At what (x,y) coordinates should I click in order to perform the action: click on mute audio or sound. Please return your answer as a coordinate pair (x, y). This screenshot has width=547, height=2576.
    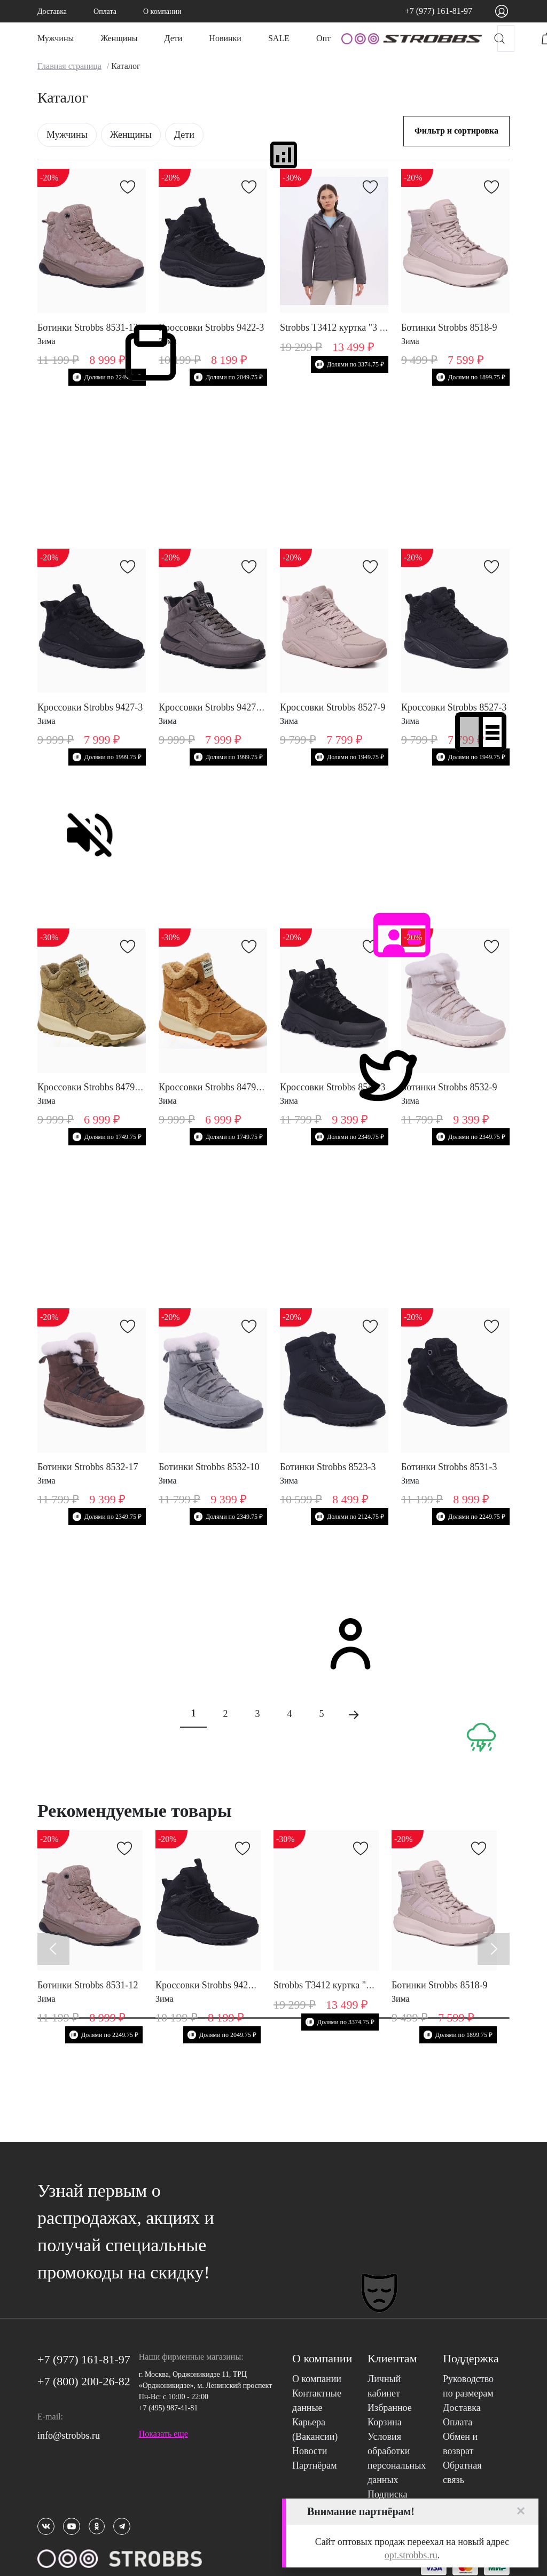
    Looking at the image, I should click on (90, 835).